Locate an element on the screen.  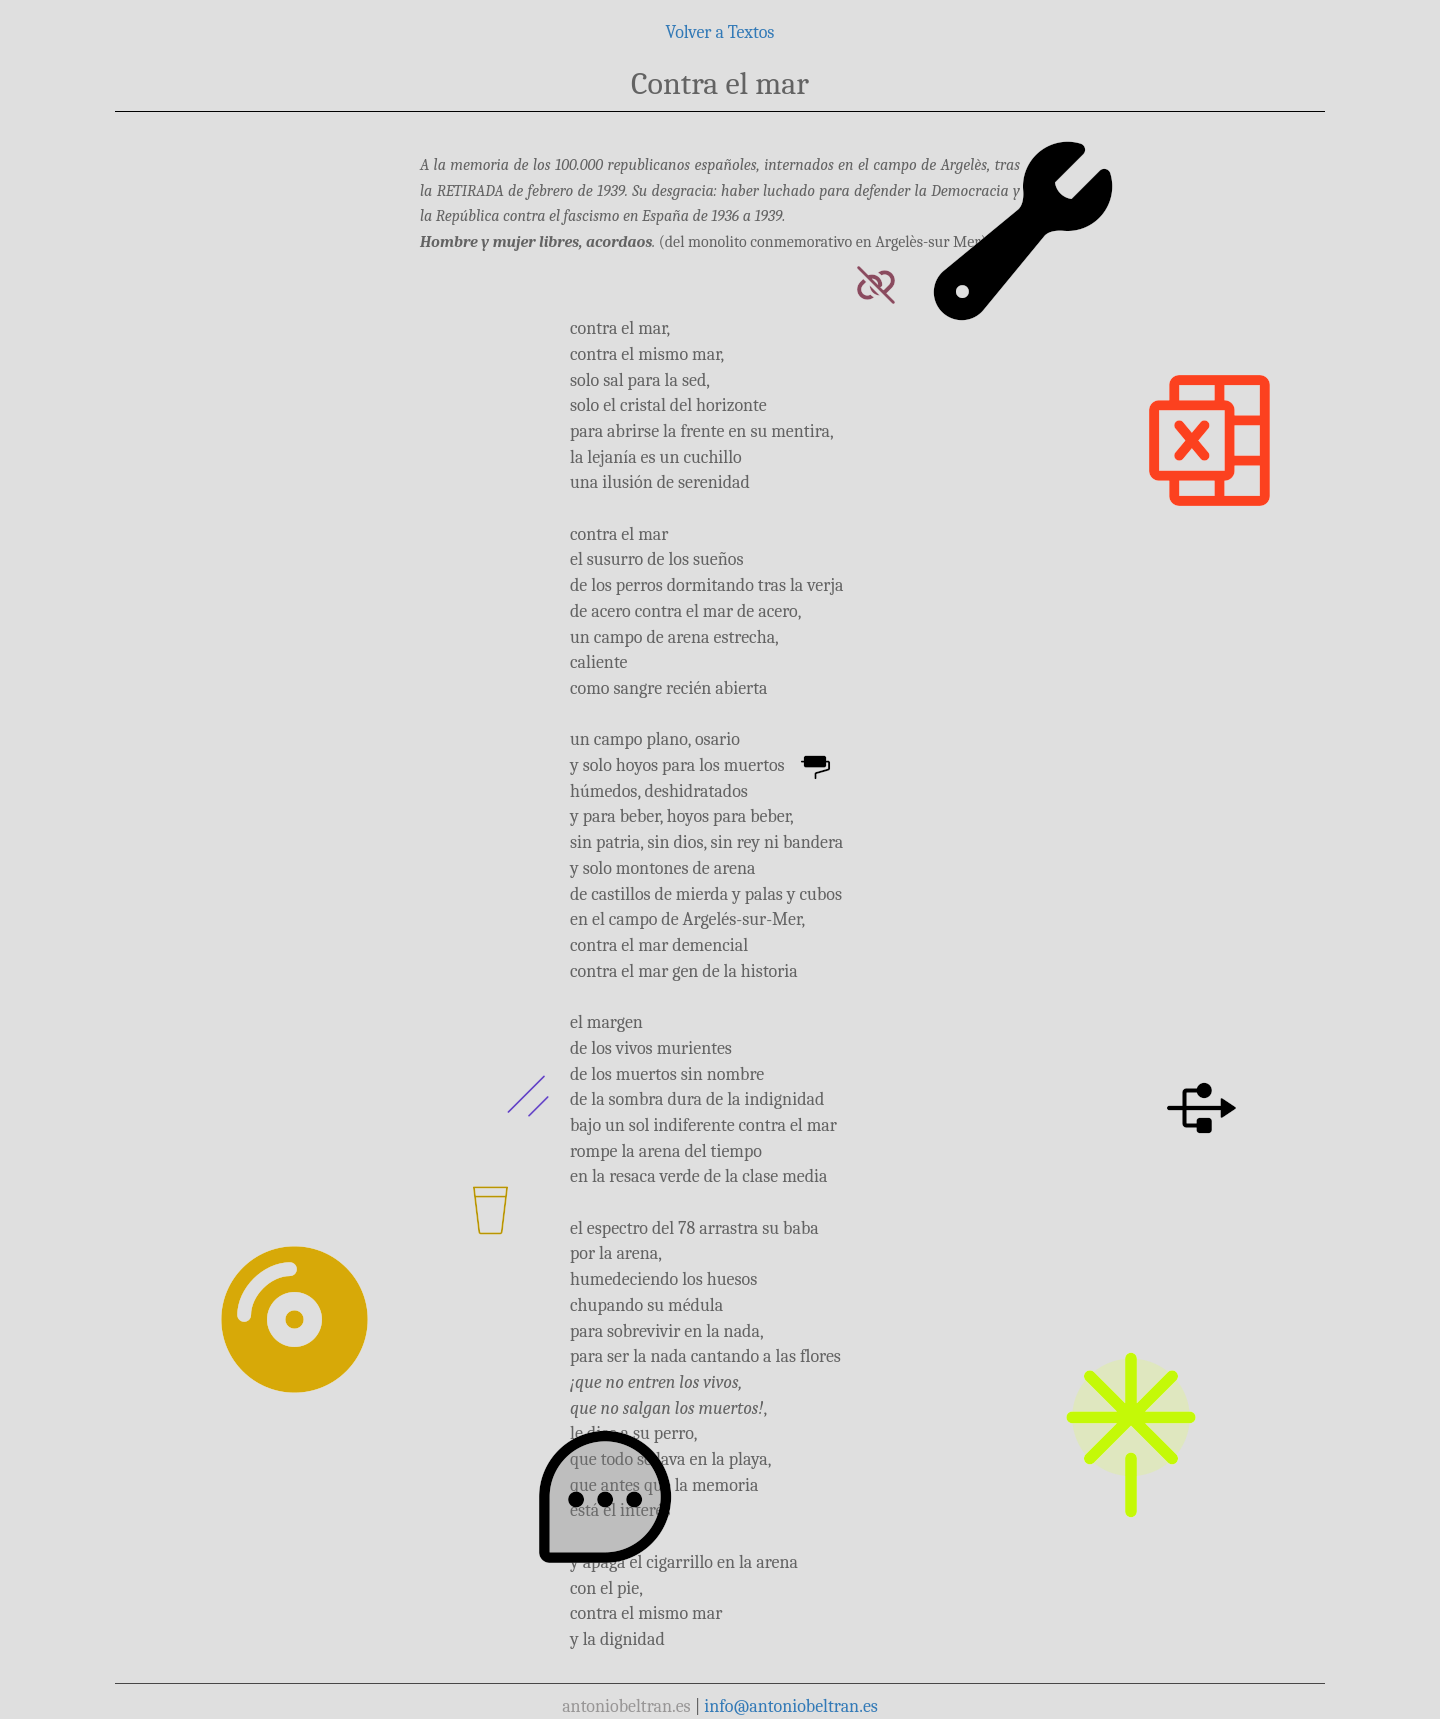
unlink or disconnect items is located at coordinates (876, 285).